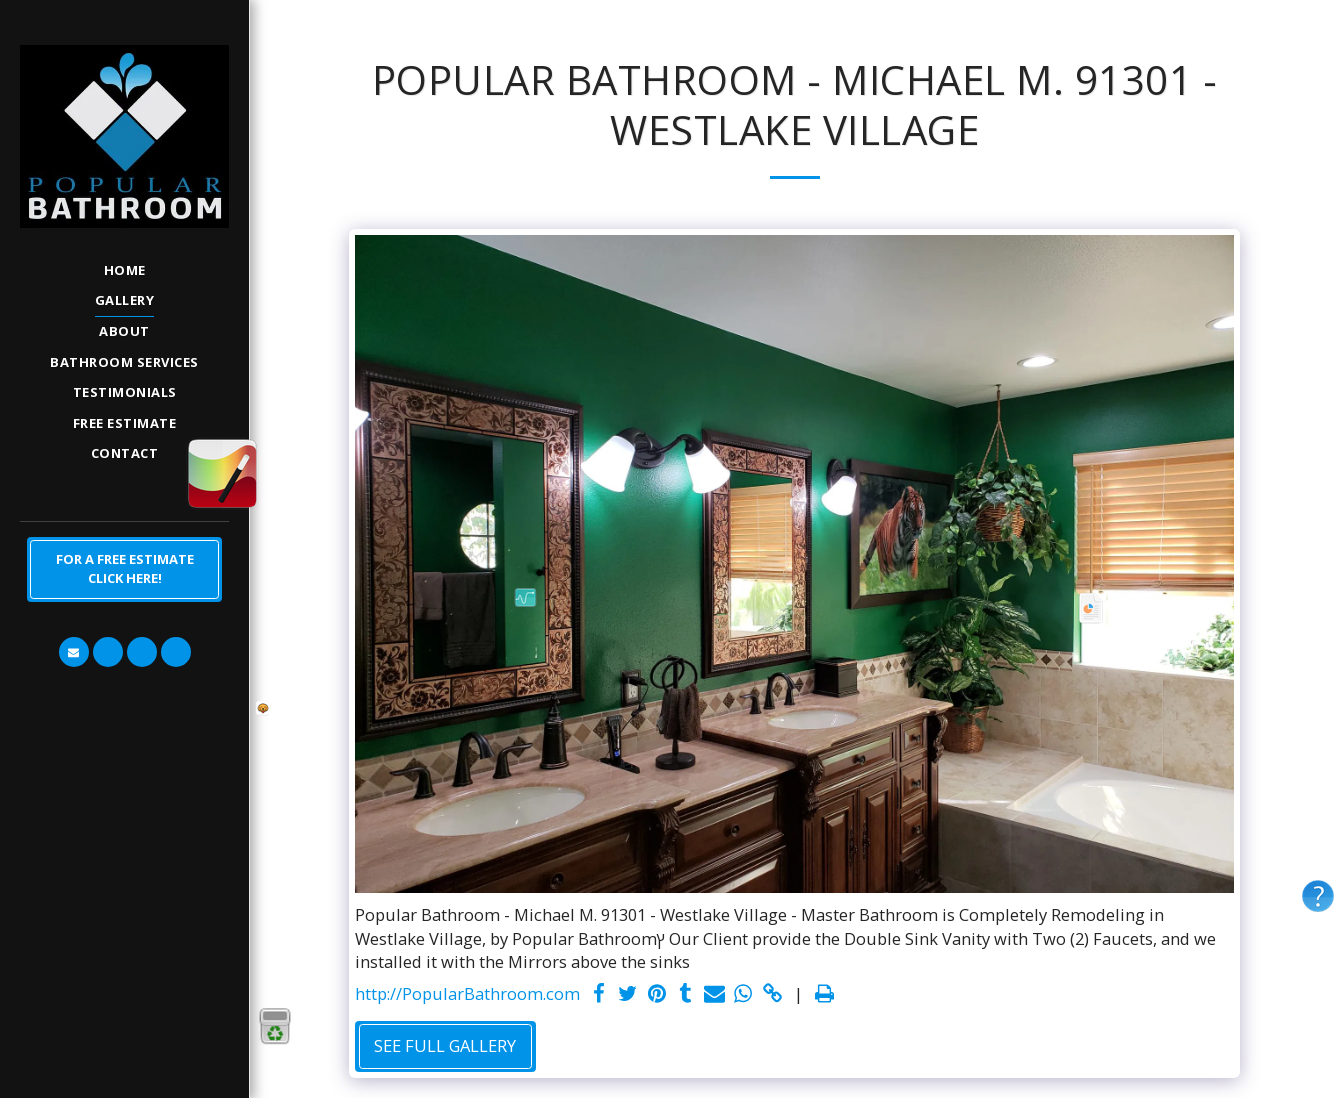 The height and width of the screenshot is (1098, 1339). What do you see at coordinates (525, 597) in the screenshot?
I see `open system resource usage monitor` at bounding box center [525, 597].